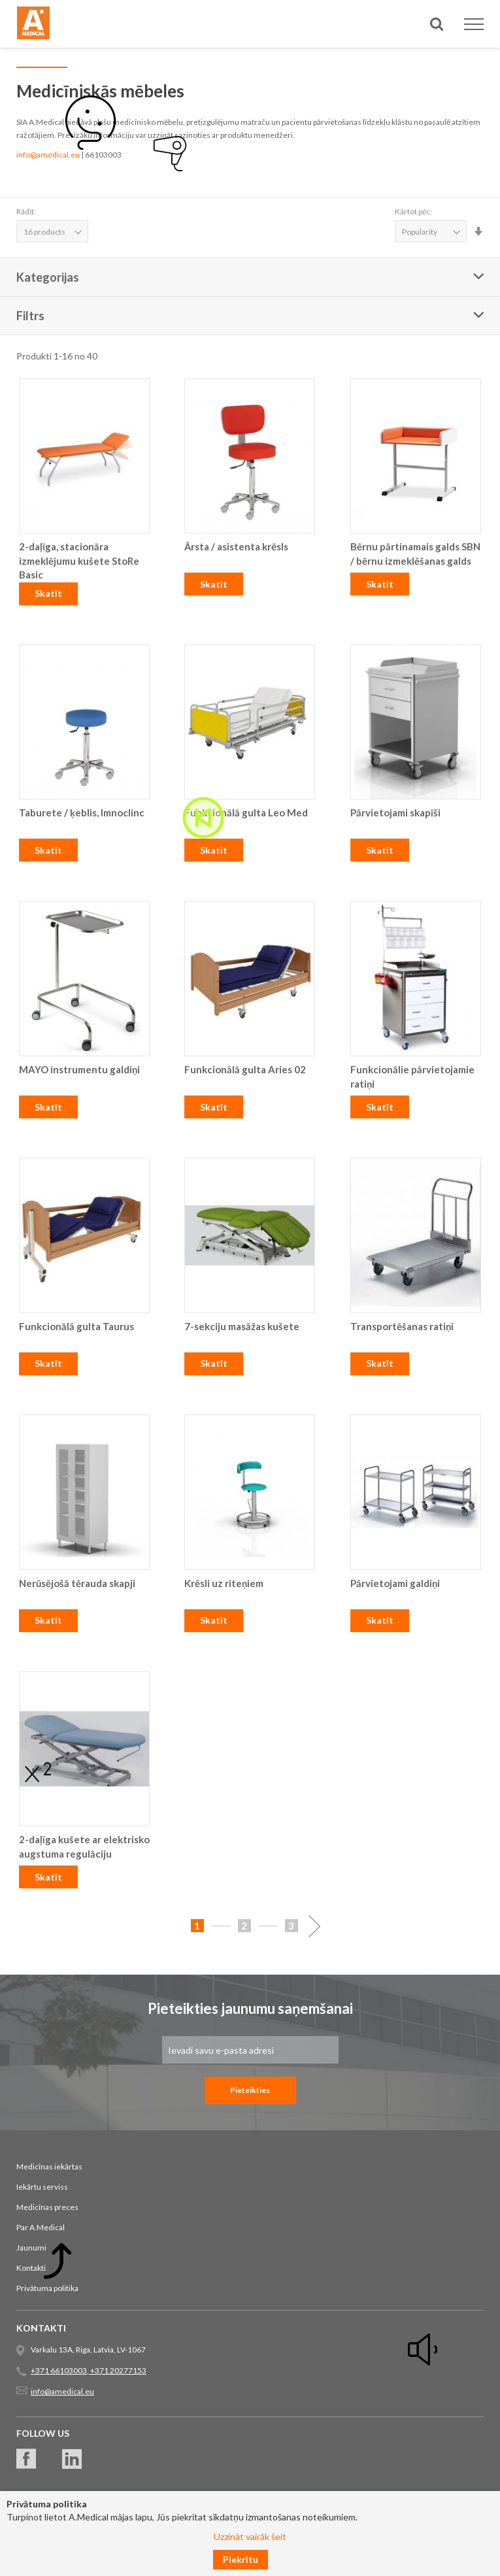 Image resolution: width=500 pixels, height=2576 pixels. What do you see at coordinates (203, 818) in the screenshot?
I see `skip to previous track` at bounding box center [203, 818].